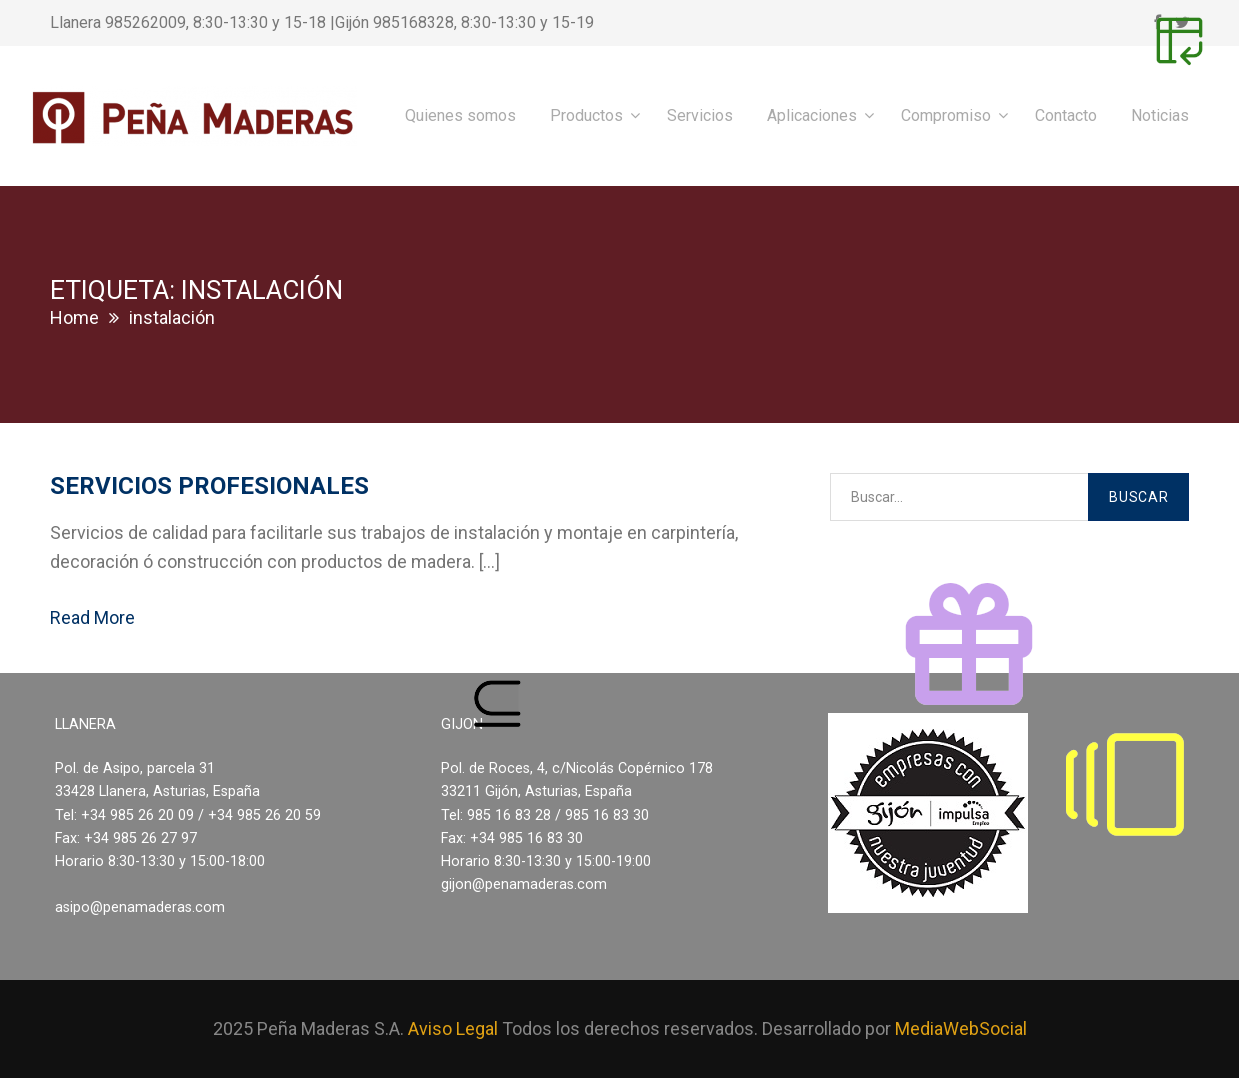 This screenshot has height=1078, width=1239. I want to click on pivot data by column in a table or spreadsheet, so click(1179, 40).